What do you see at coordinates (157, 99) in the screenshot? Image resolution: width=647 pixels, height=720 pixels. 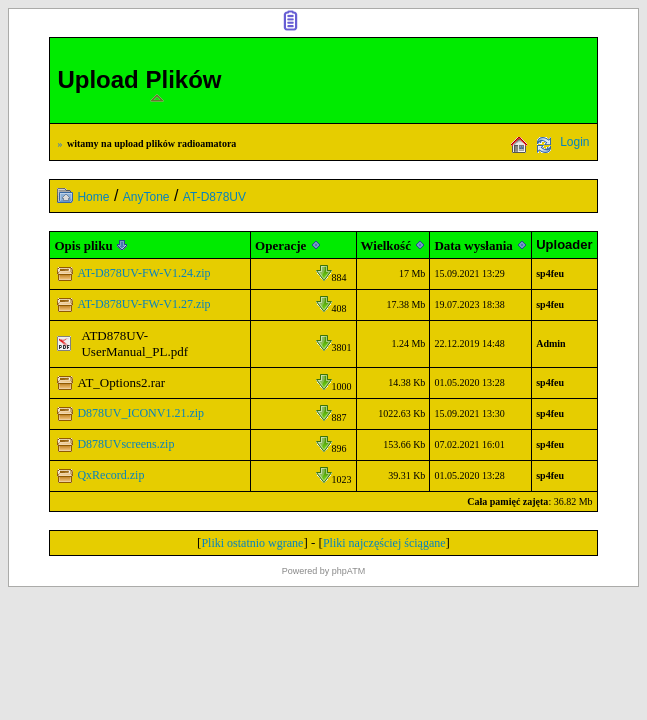 I see `collapse an expanded section` at bounding box center [157, 99].